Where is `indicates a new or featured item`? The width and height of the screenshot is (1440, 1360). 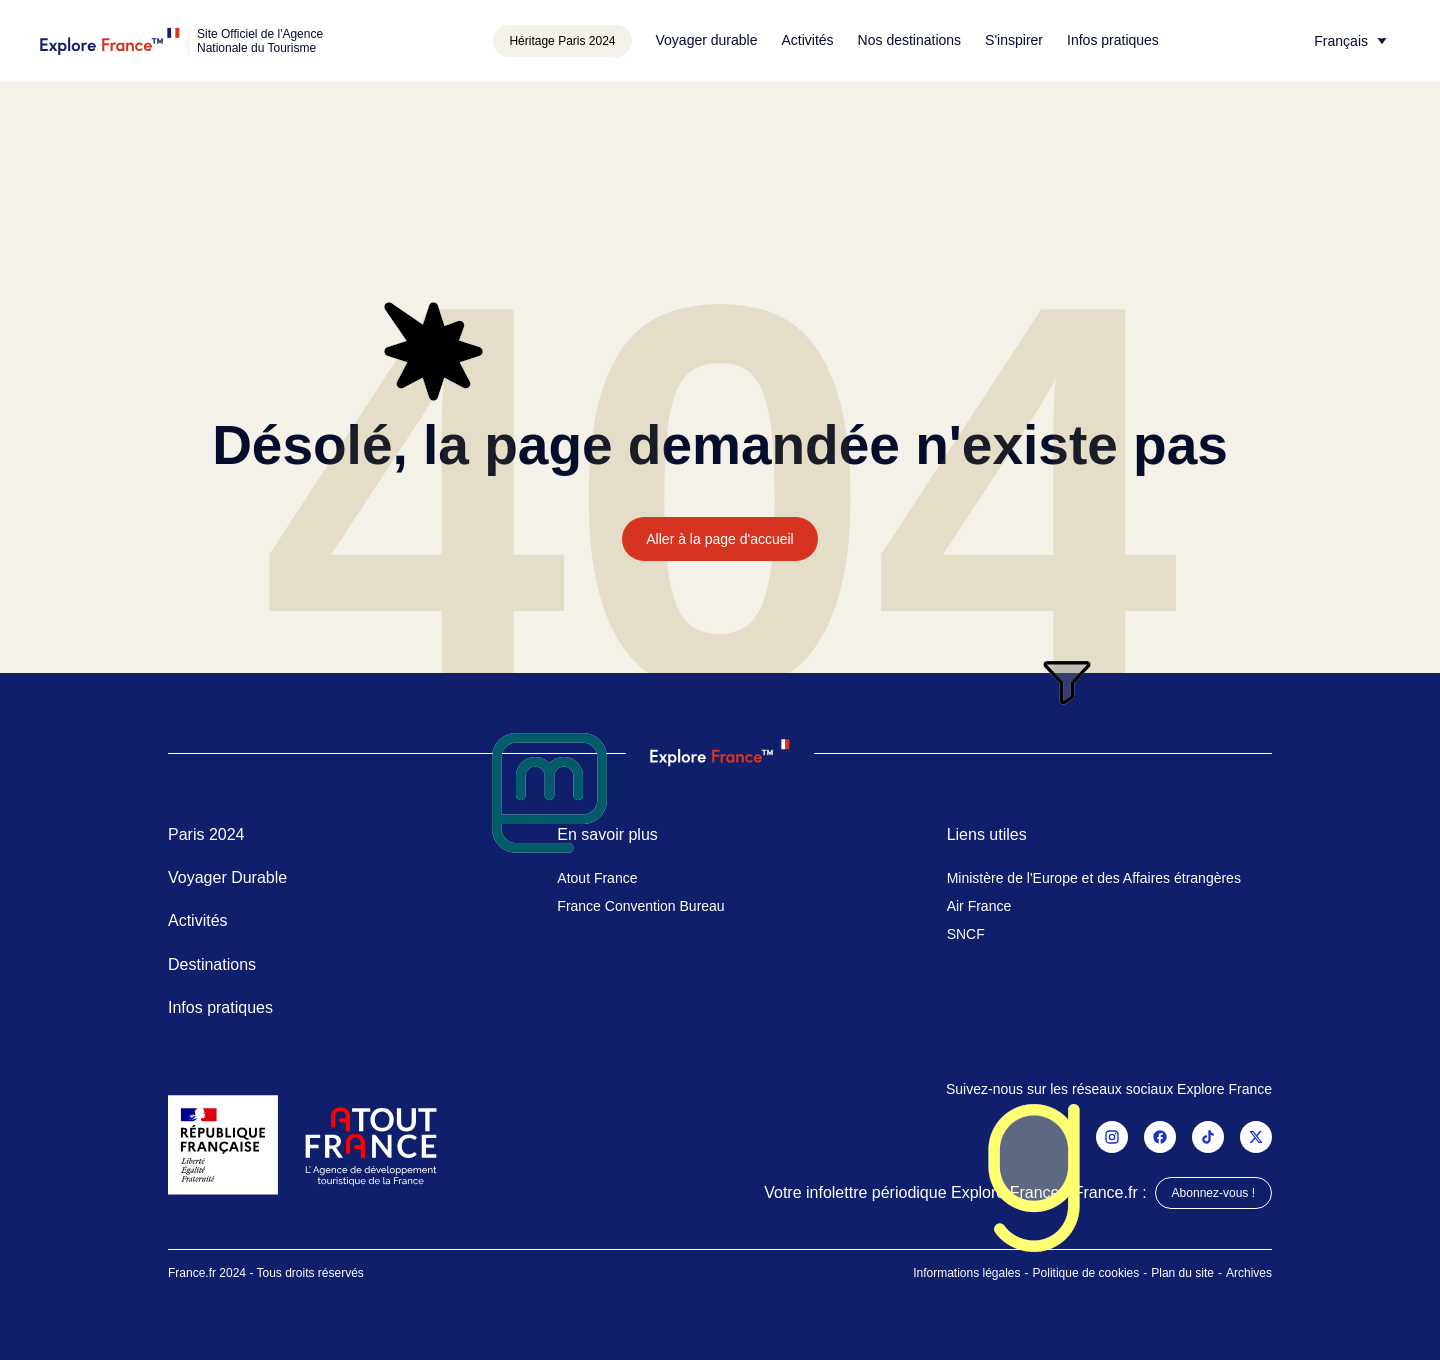
indicates a new or featured item is located at coordinates (433, 351).